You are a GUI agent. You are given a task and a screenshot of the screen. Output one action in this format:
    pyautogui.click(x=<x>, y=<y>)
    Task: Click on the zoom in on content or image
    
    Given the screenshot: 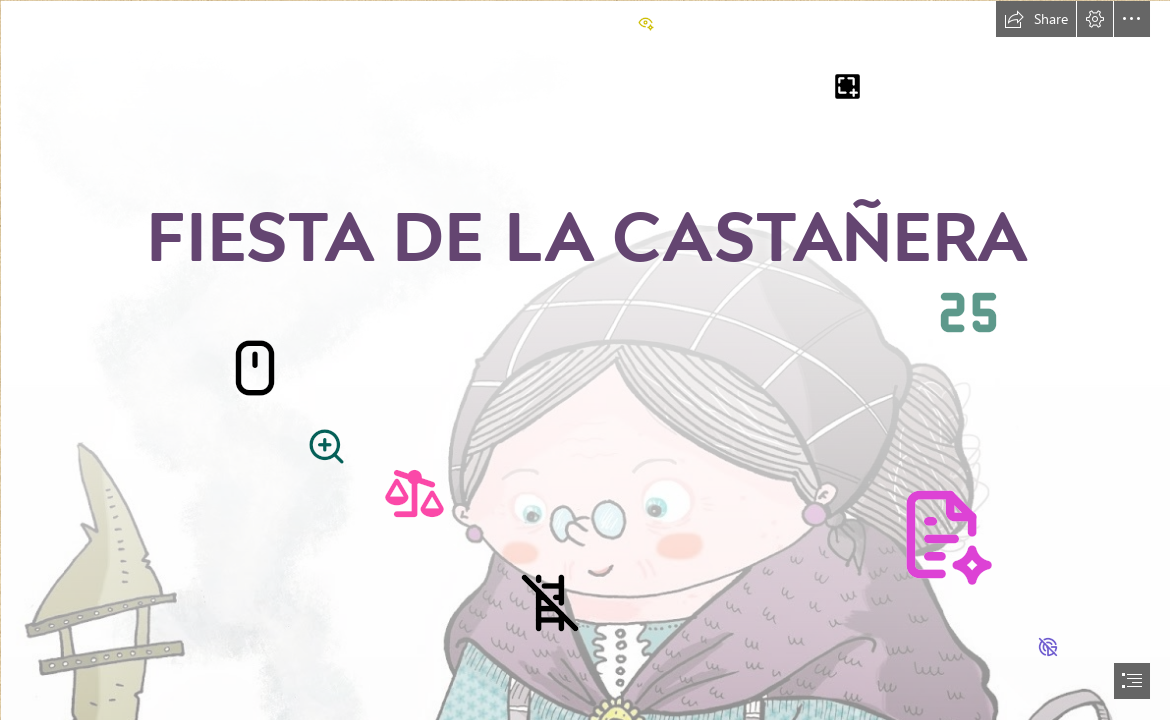 What is the action you would take?
    pyautogui.click(x=326, y=446)
    